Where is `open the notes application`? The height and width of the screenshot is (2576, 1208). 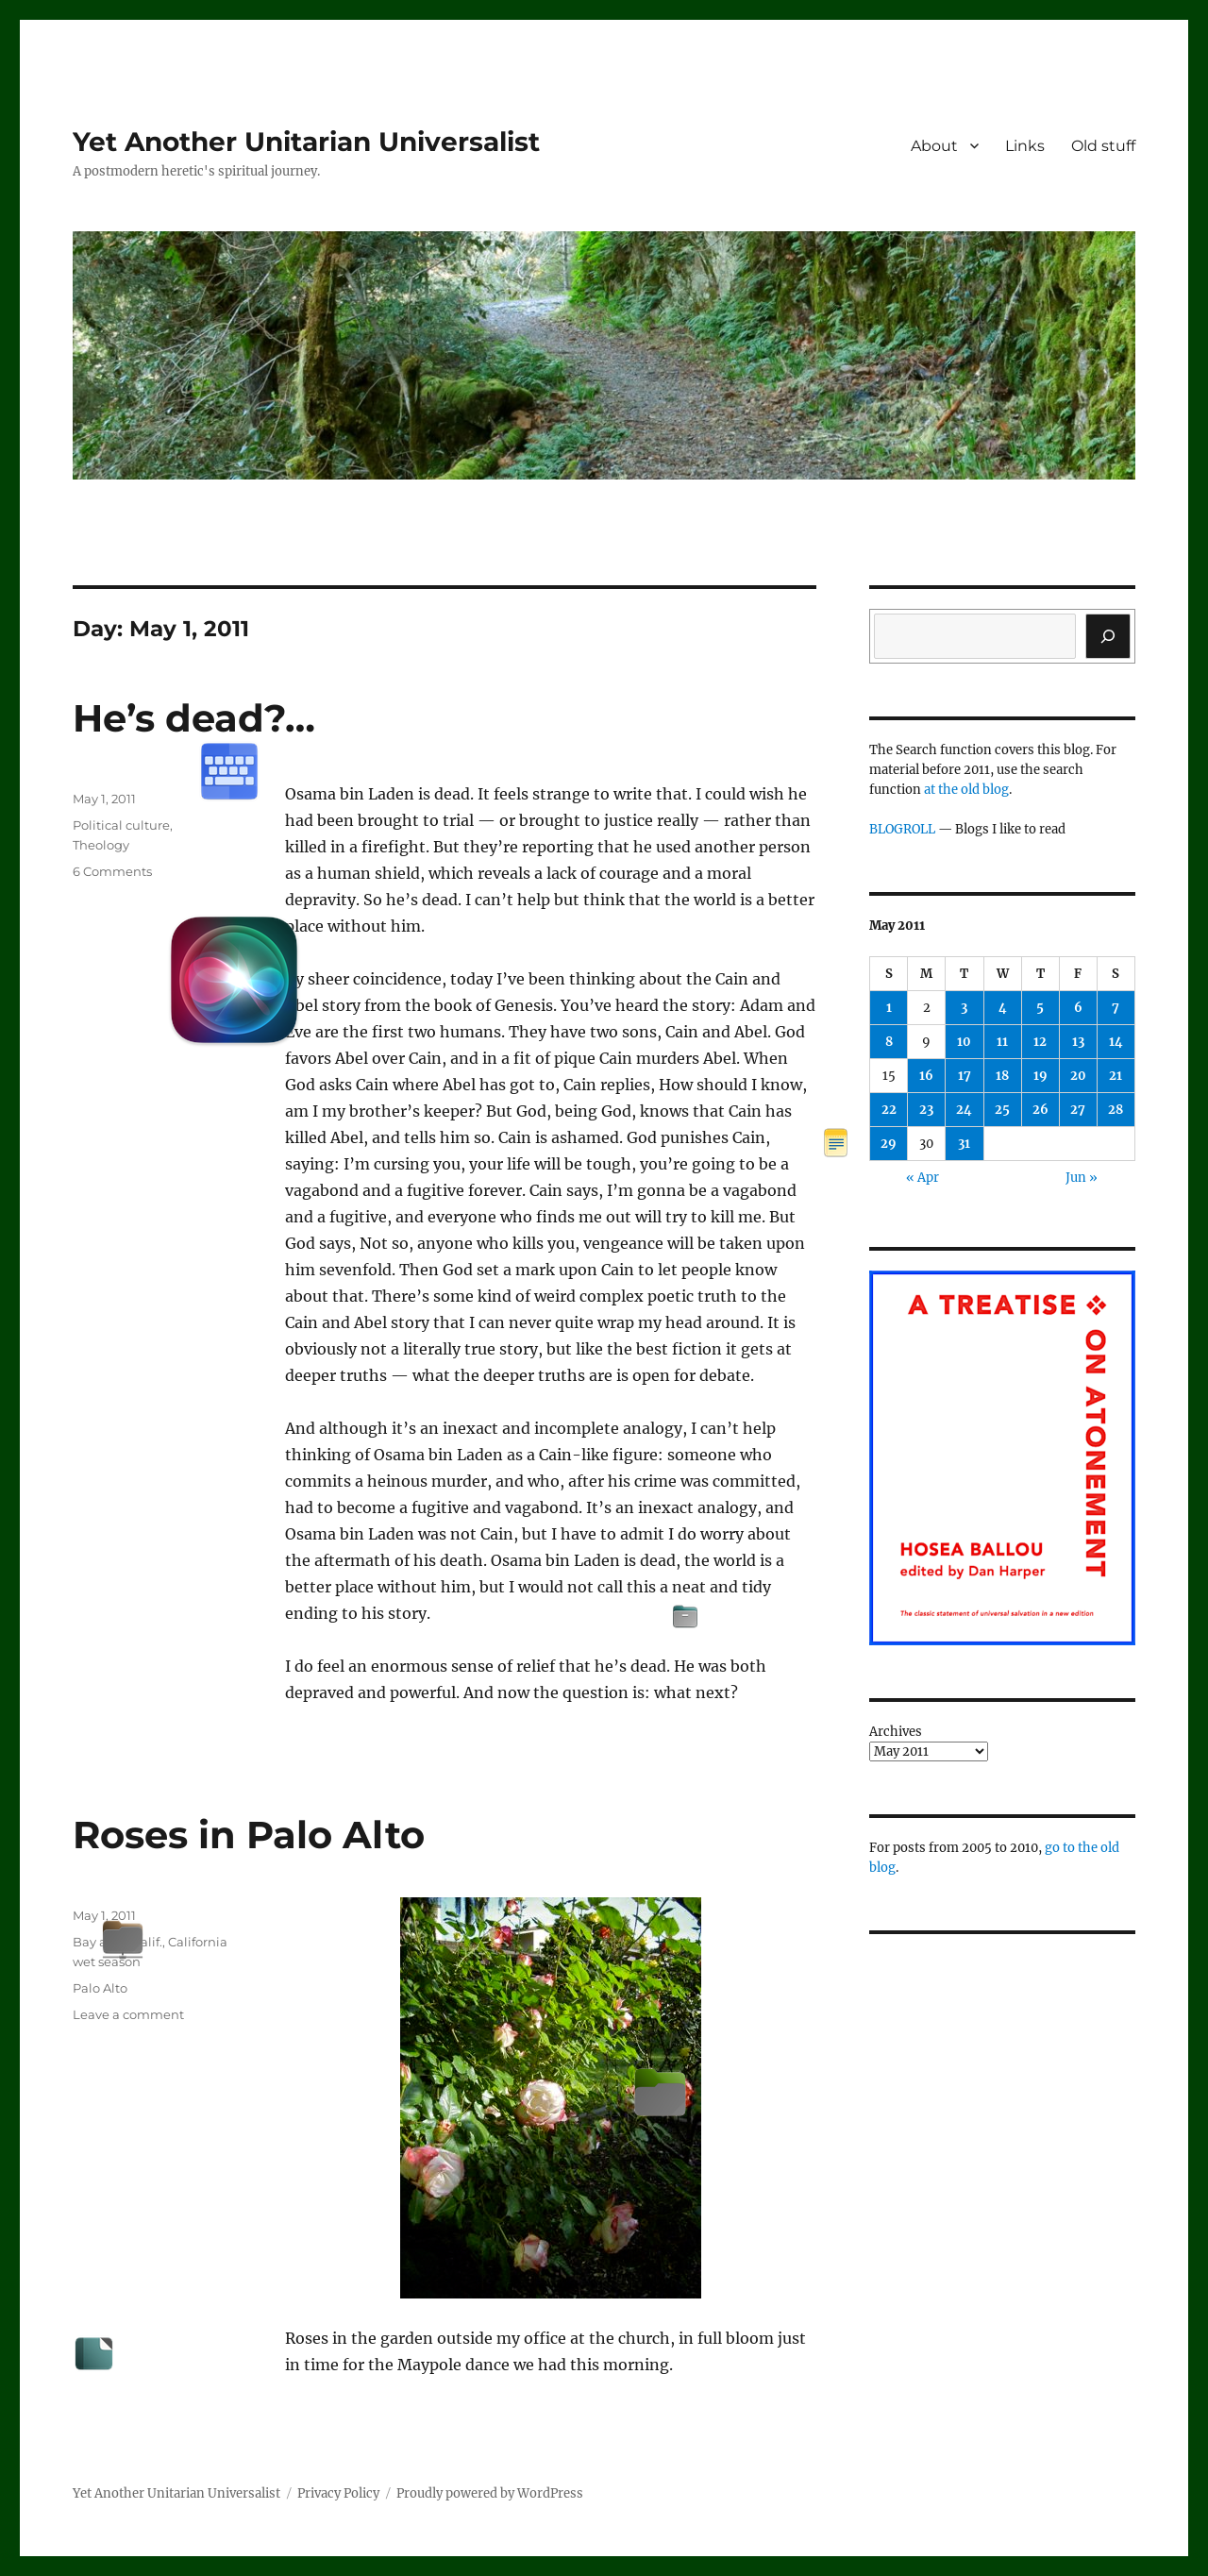
open the notes application is located at coordinates (835, 1142).